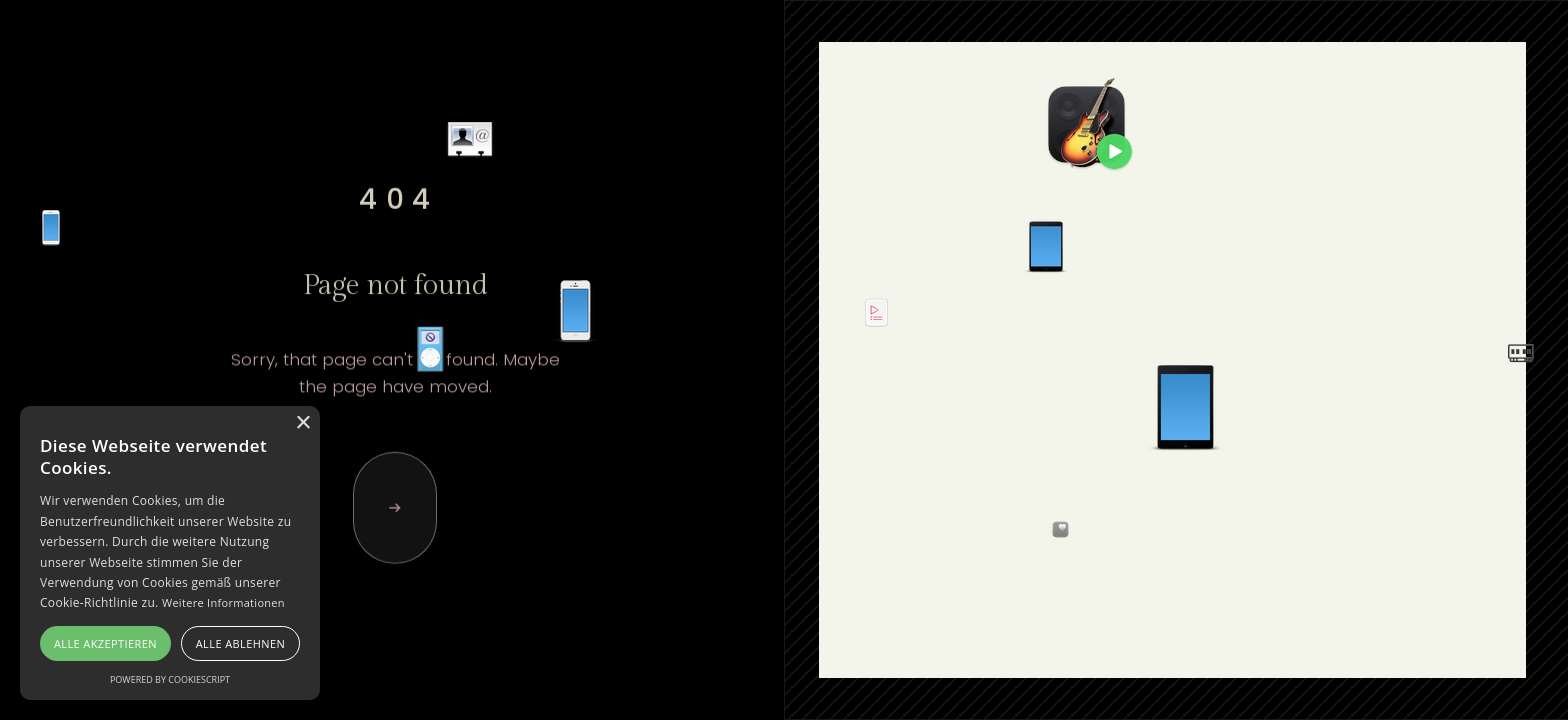 This screenshot has width=1568, height=720. What do you see at coordinates (876, 312) in the screenshot?
I see `an mpegurl audio playlist file` at bounding box center [876, 312].